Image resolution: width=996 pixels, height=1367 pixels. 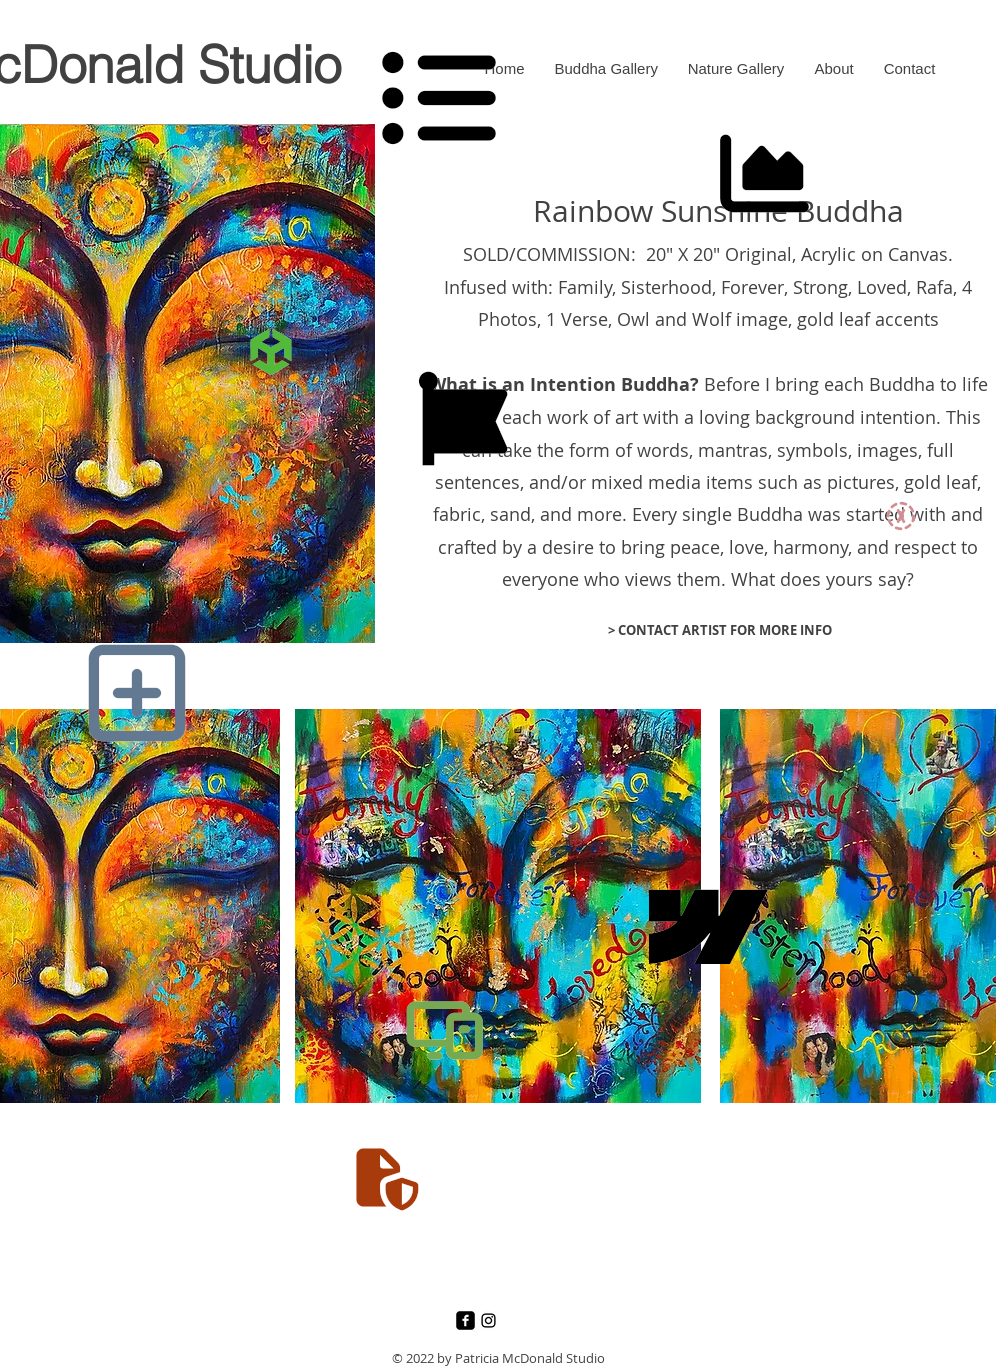 I want to click on Font Awesome brand logo, so click(x=463, y=418).